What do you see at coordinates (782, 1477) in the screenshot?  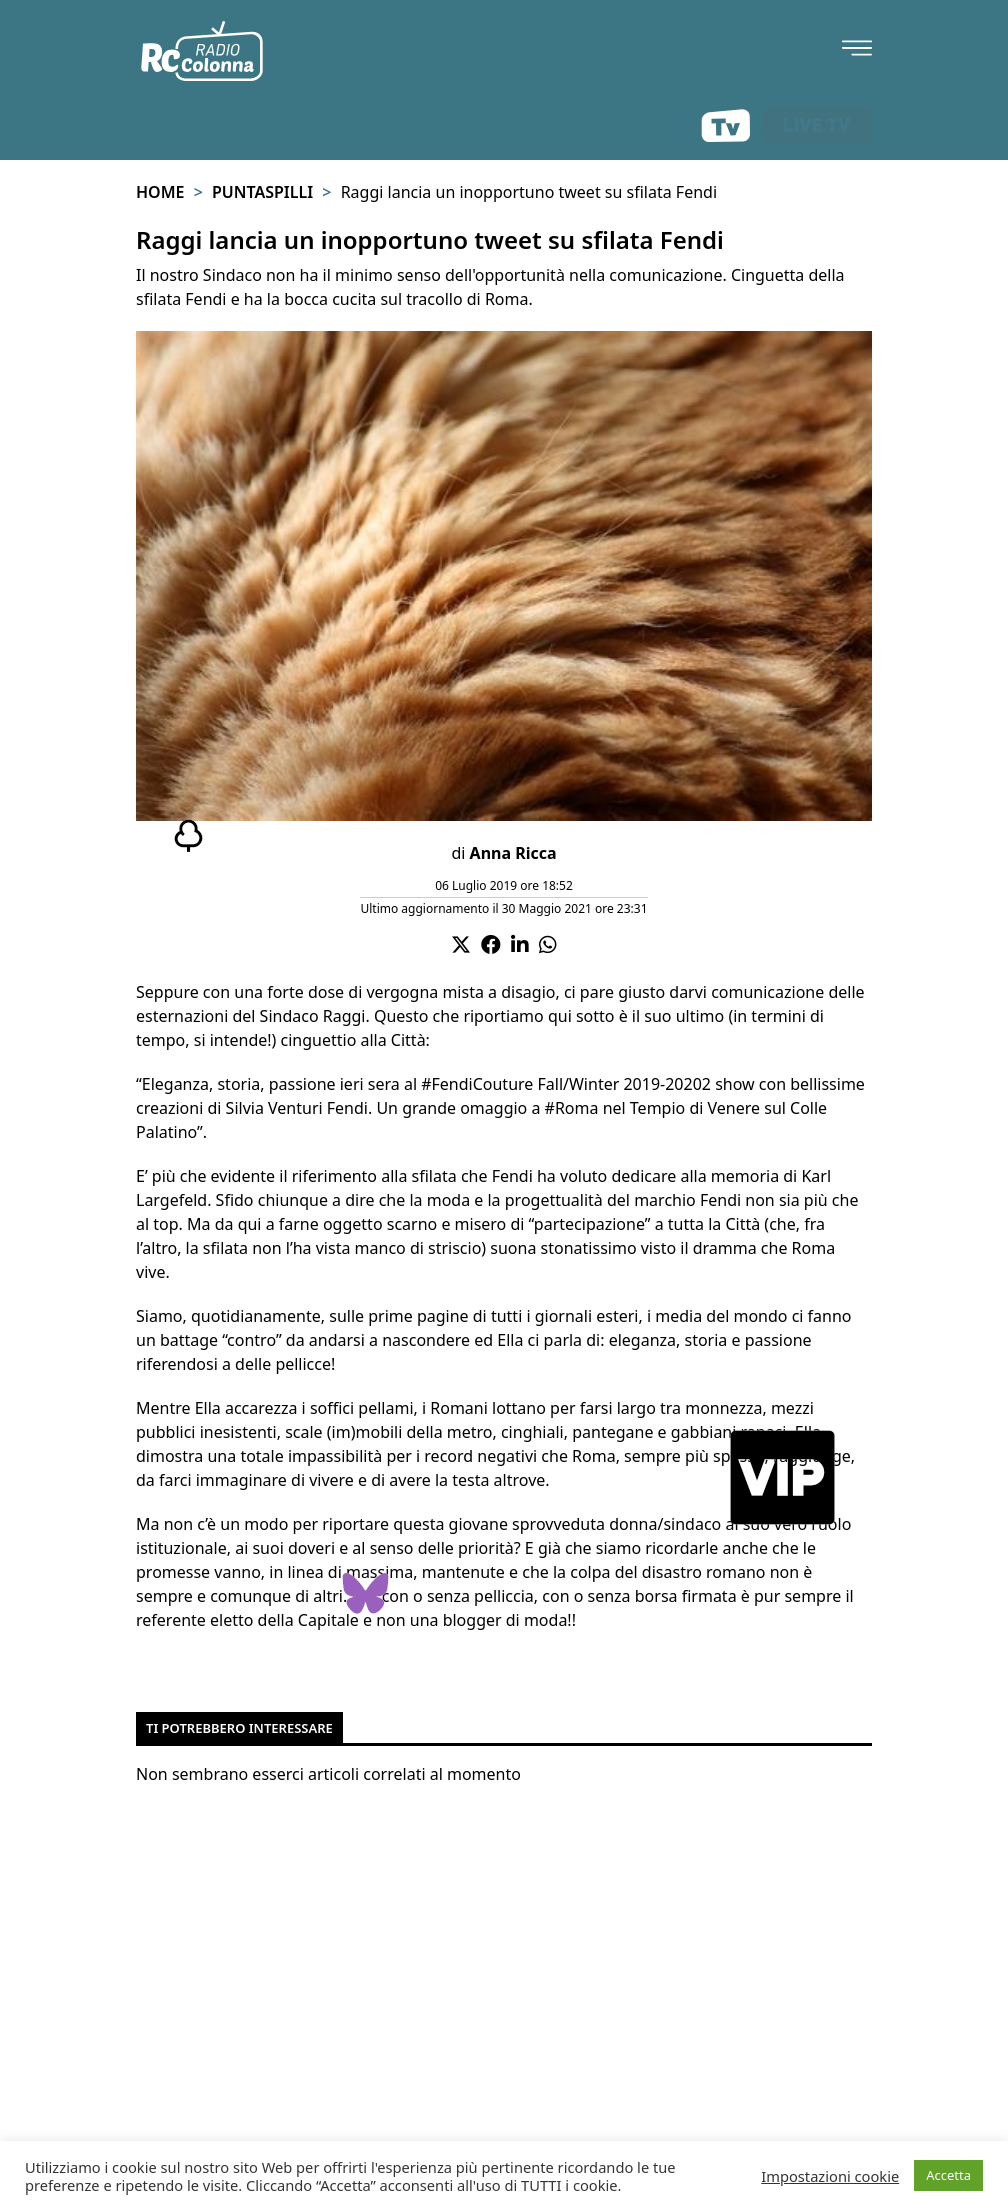 I see `indicates VIP or premium membership status` at bounding box center [782, 1477].